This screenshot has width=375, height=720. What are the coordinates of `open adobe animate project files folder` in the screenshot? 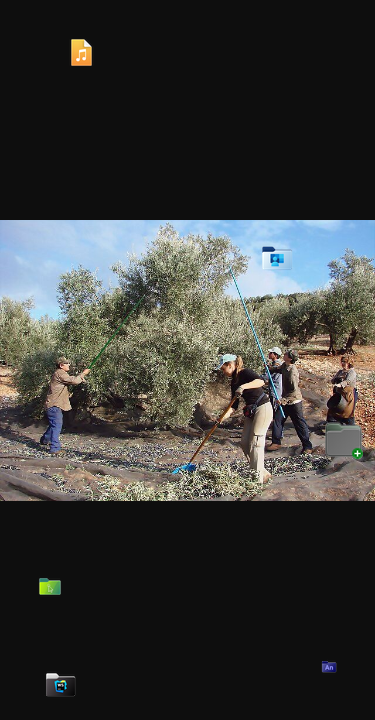 It's located at (329, 667).